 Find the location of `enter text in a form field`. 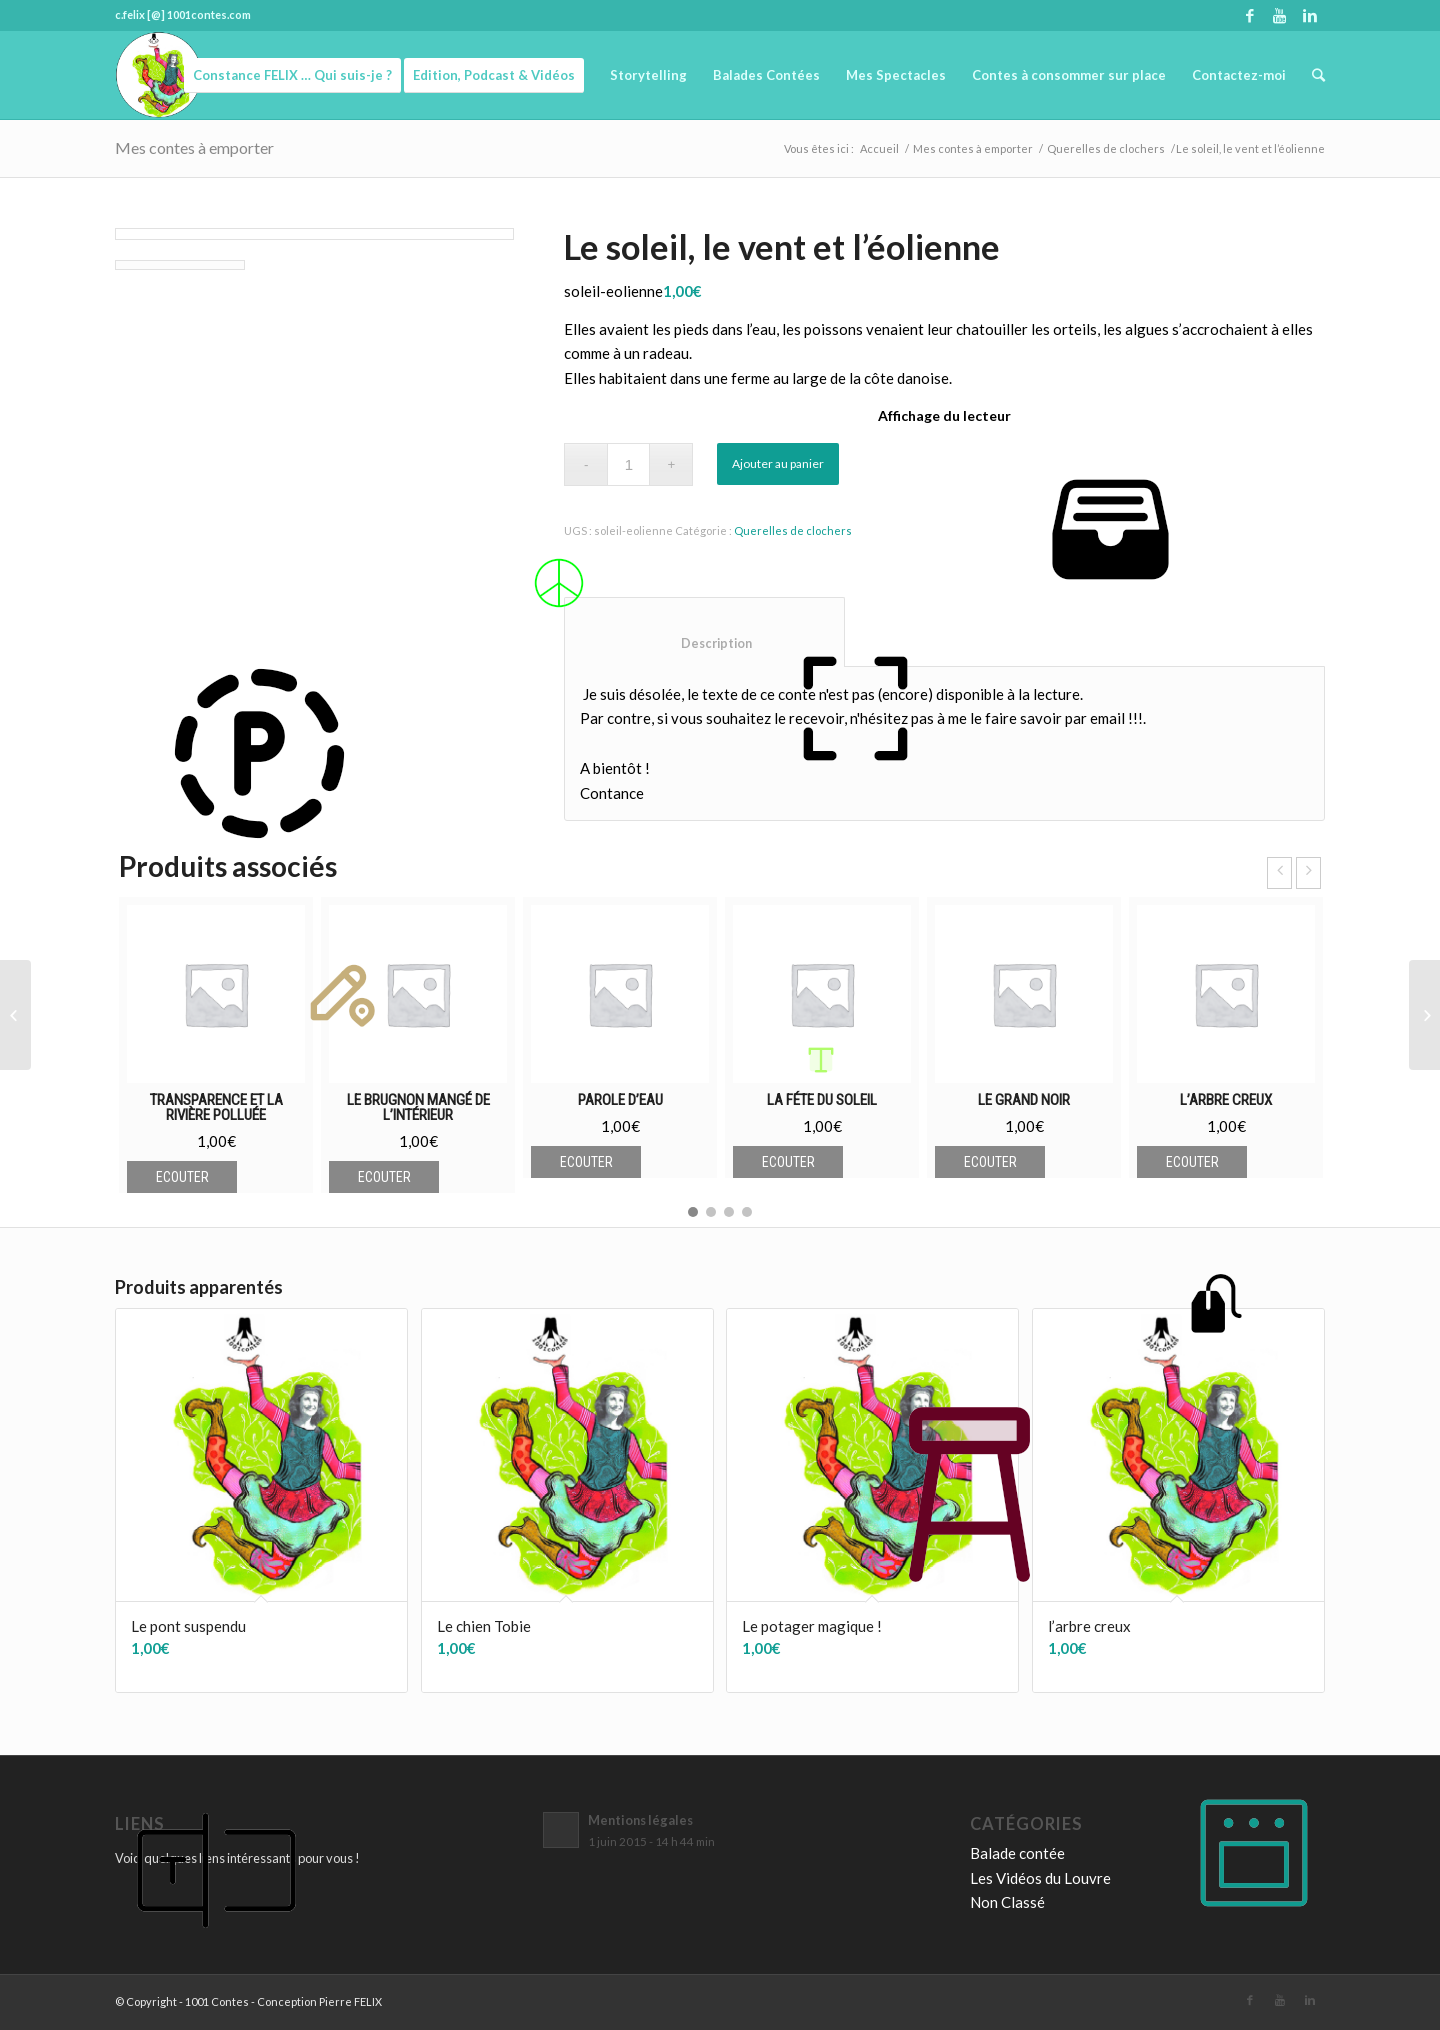

enter text in a form field is located at coordinates (216, 1870).